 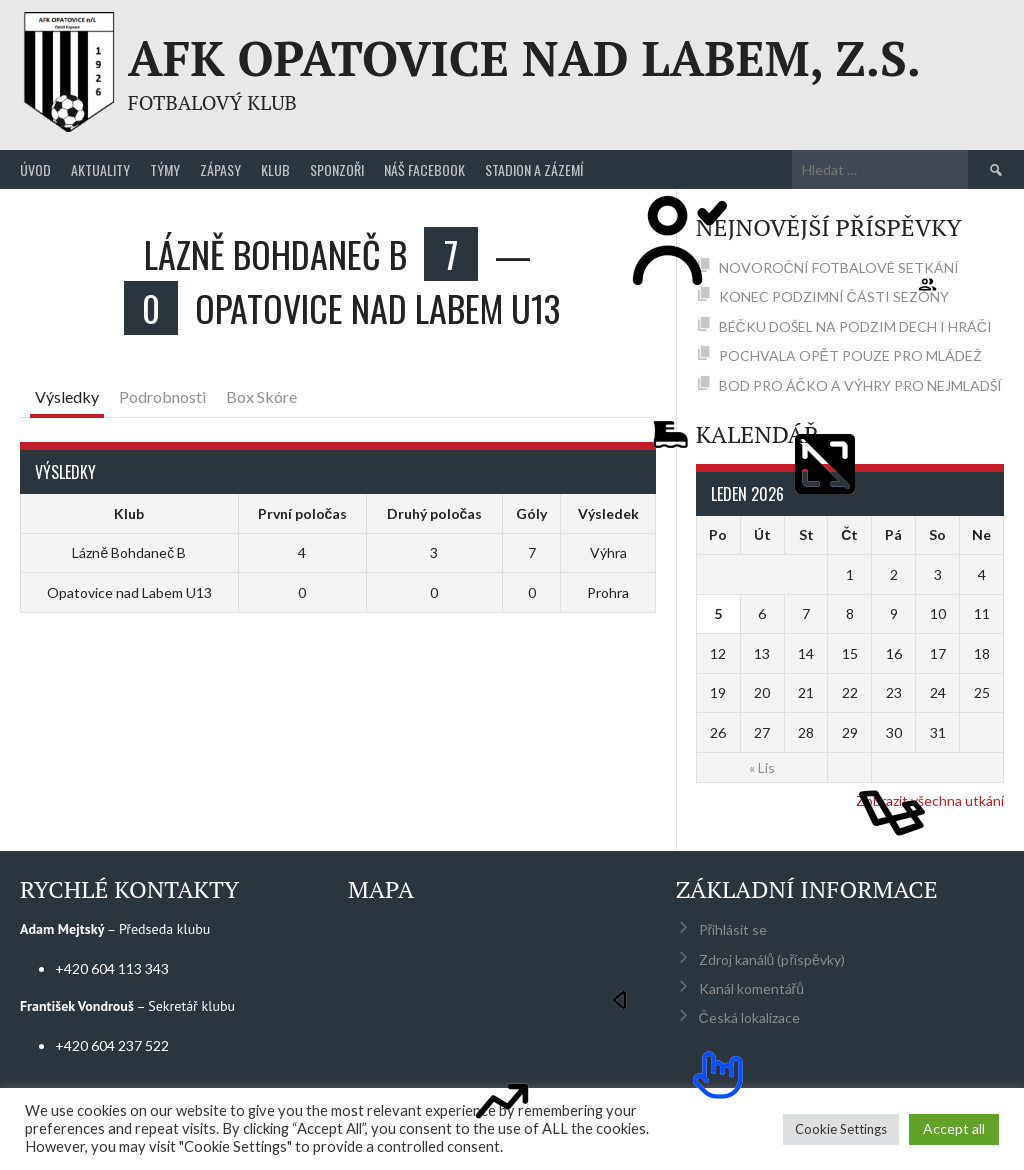 I want to click on disable selection mode, so click(x=825, y=464).